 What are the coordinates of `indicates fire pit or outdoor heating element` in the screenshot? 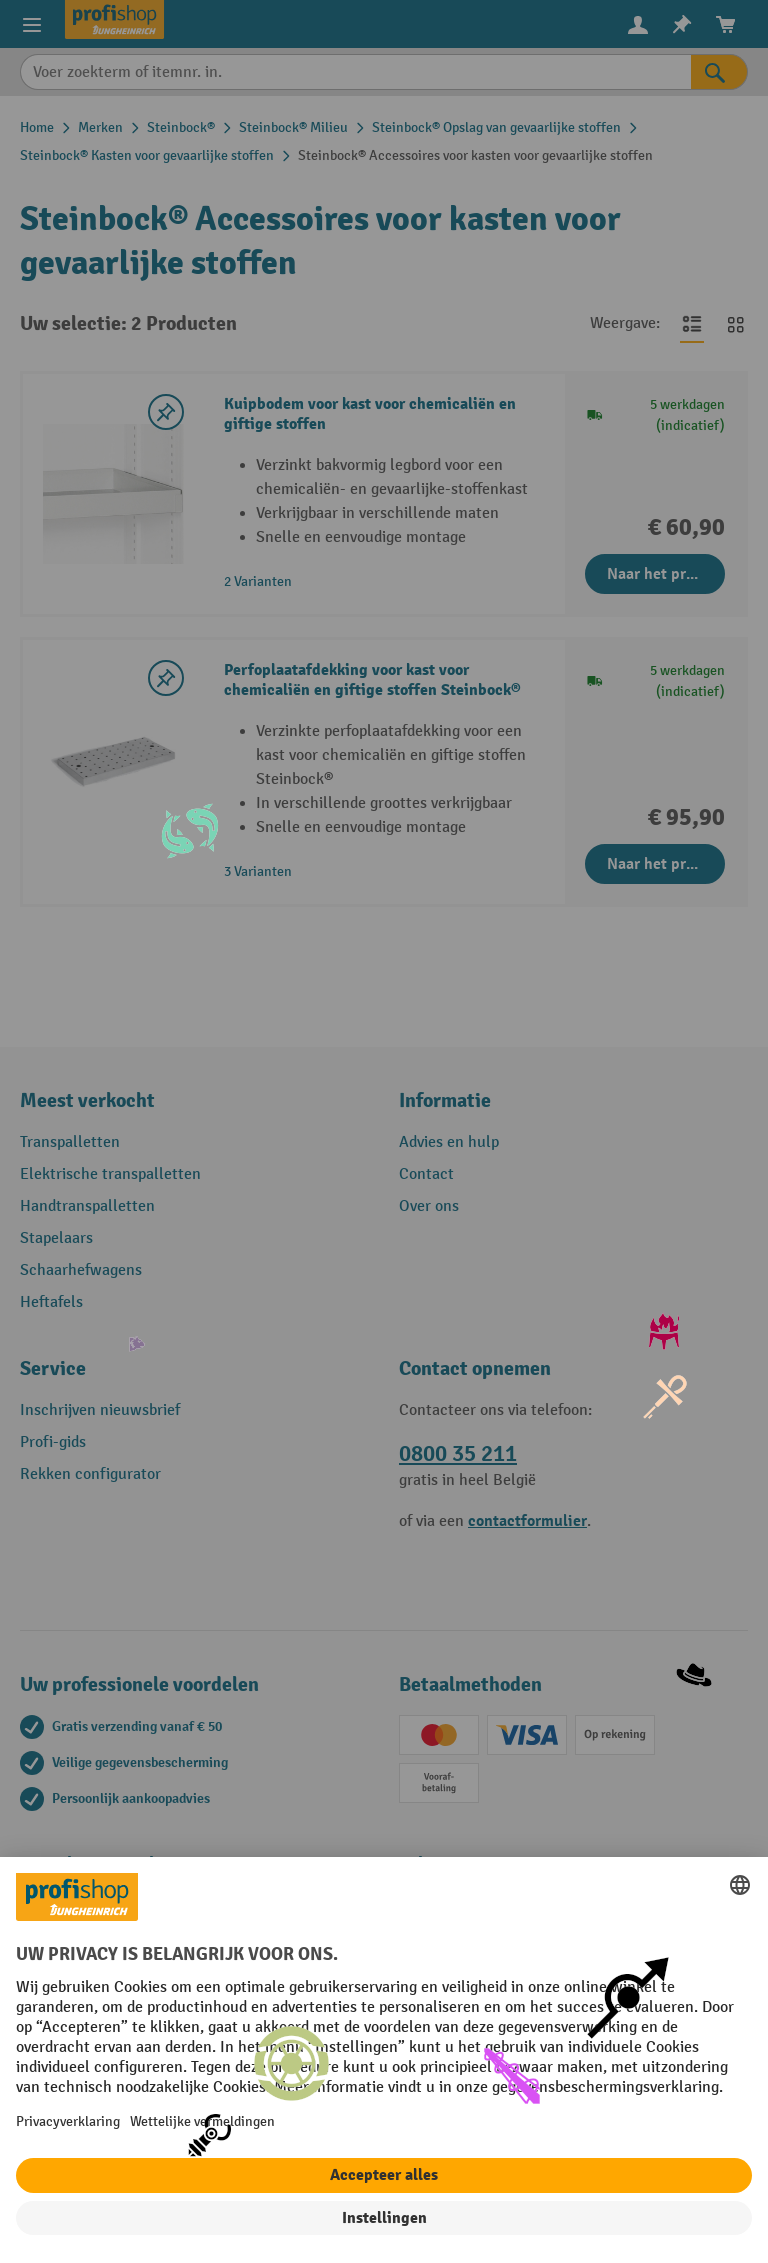 It's located at (664, 1331).